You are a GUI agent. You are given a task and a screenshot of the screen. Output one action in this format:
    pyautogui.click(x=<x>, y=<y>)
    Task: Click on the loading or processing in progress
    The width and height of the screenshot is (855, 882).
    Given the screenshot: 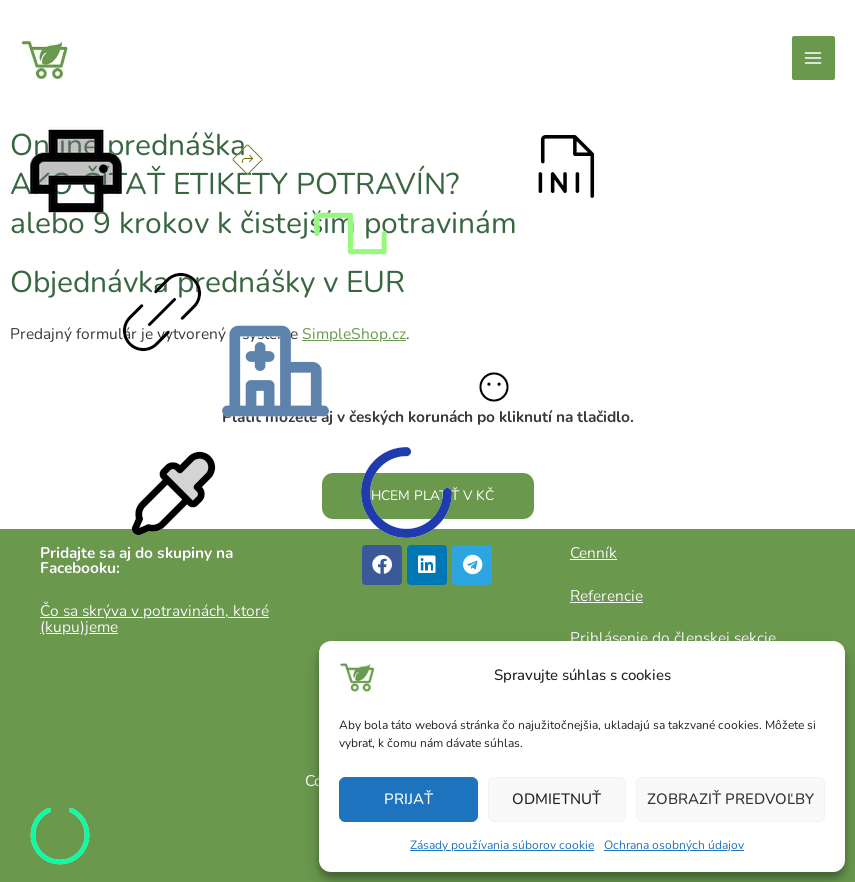 What is the action you would take?
    pyautogui.click(x=60, y=835)
    